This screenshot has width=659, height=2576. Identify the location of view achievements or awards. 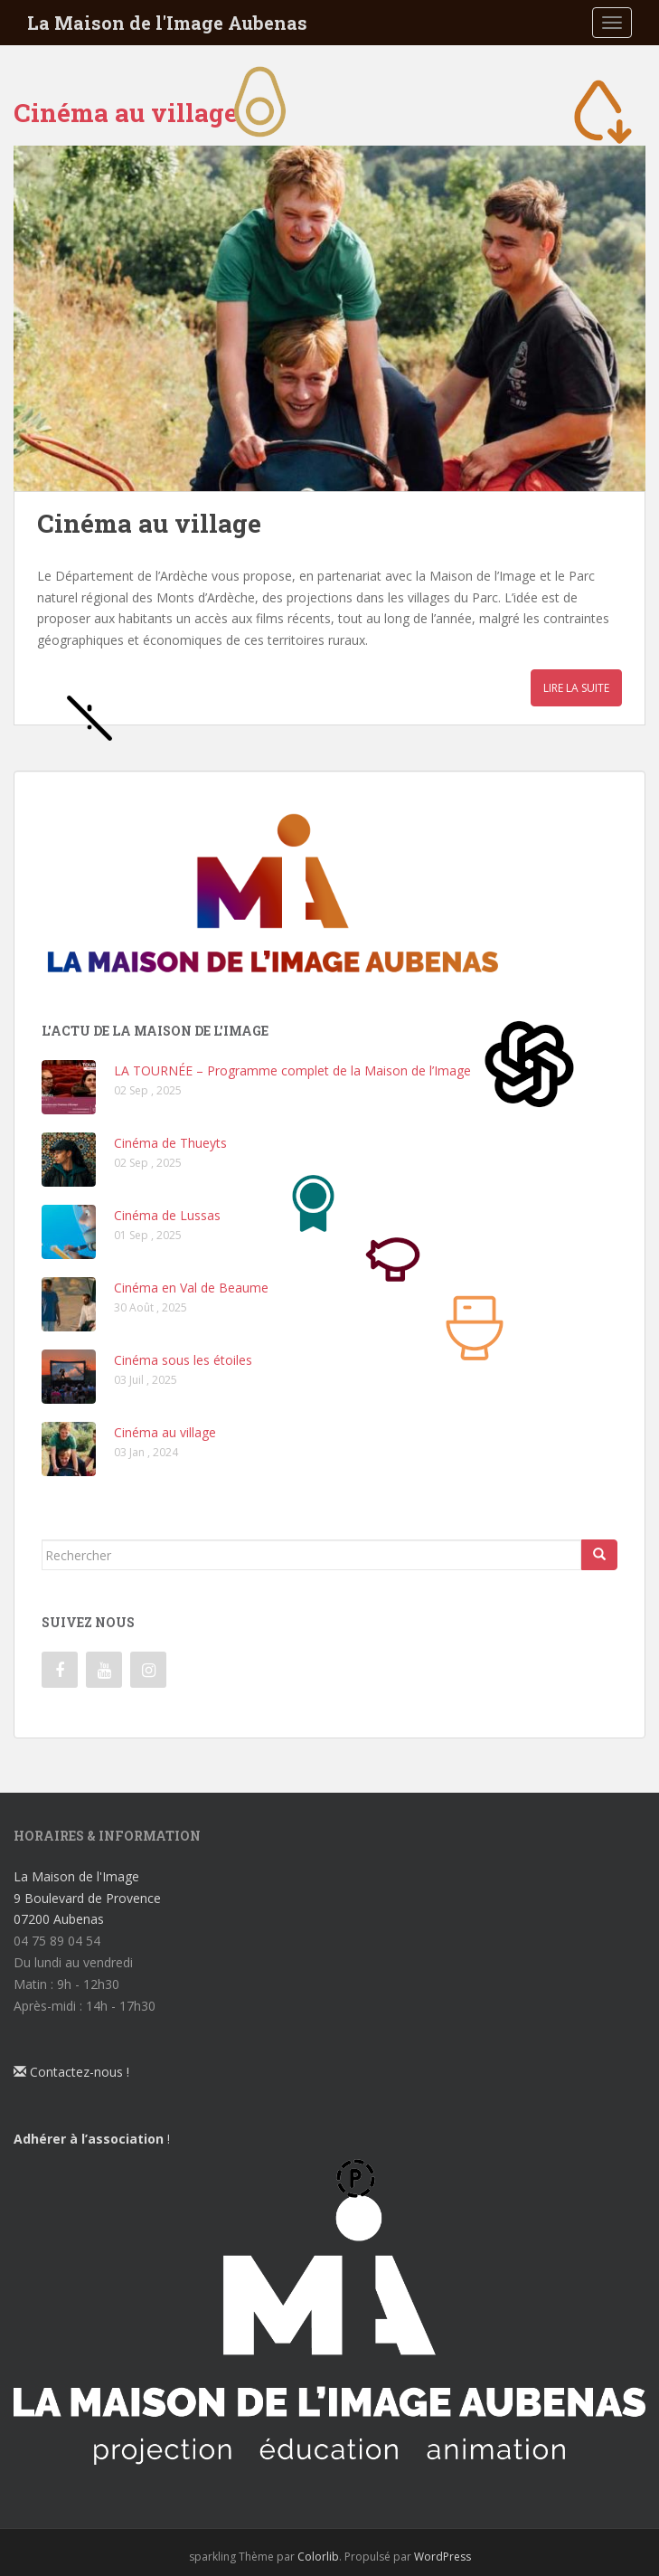
(313, 1203).